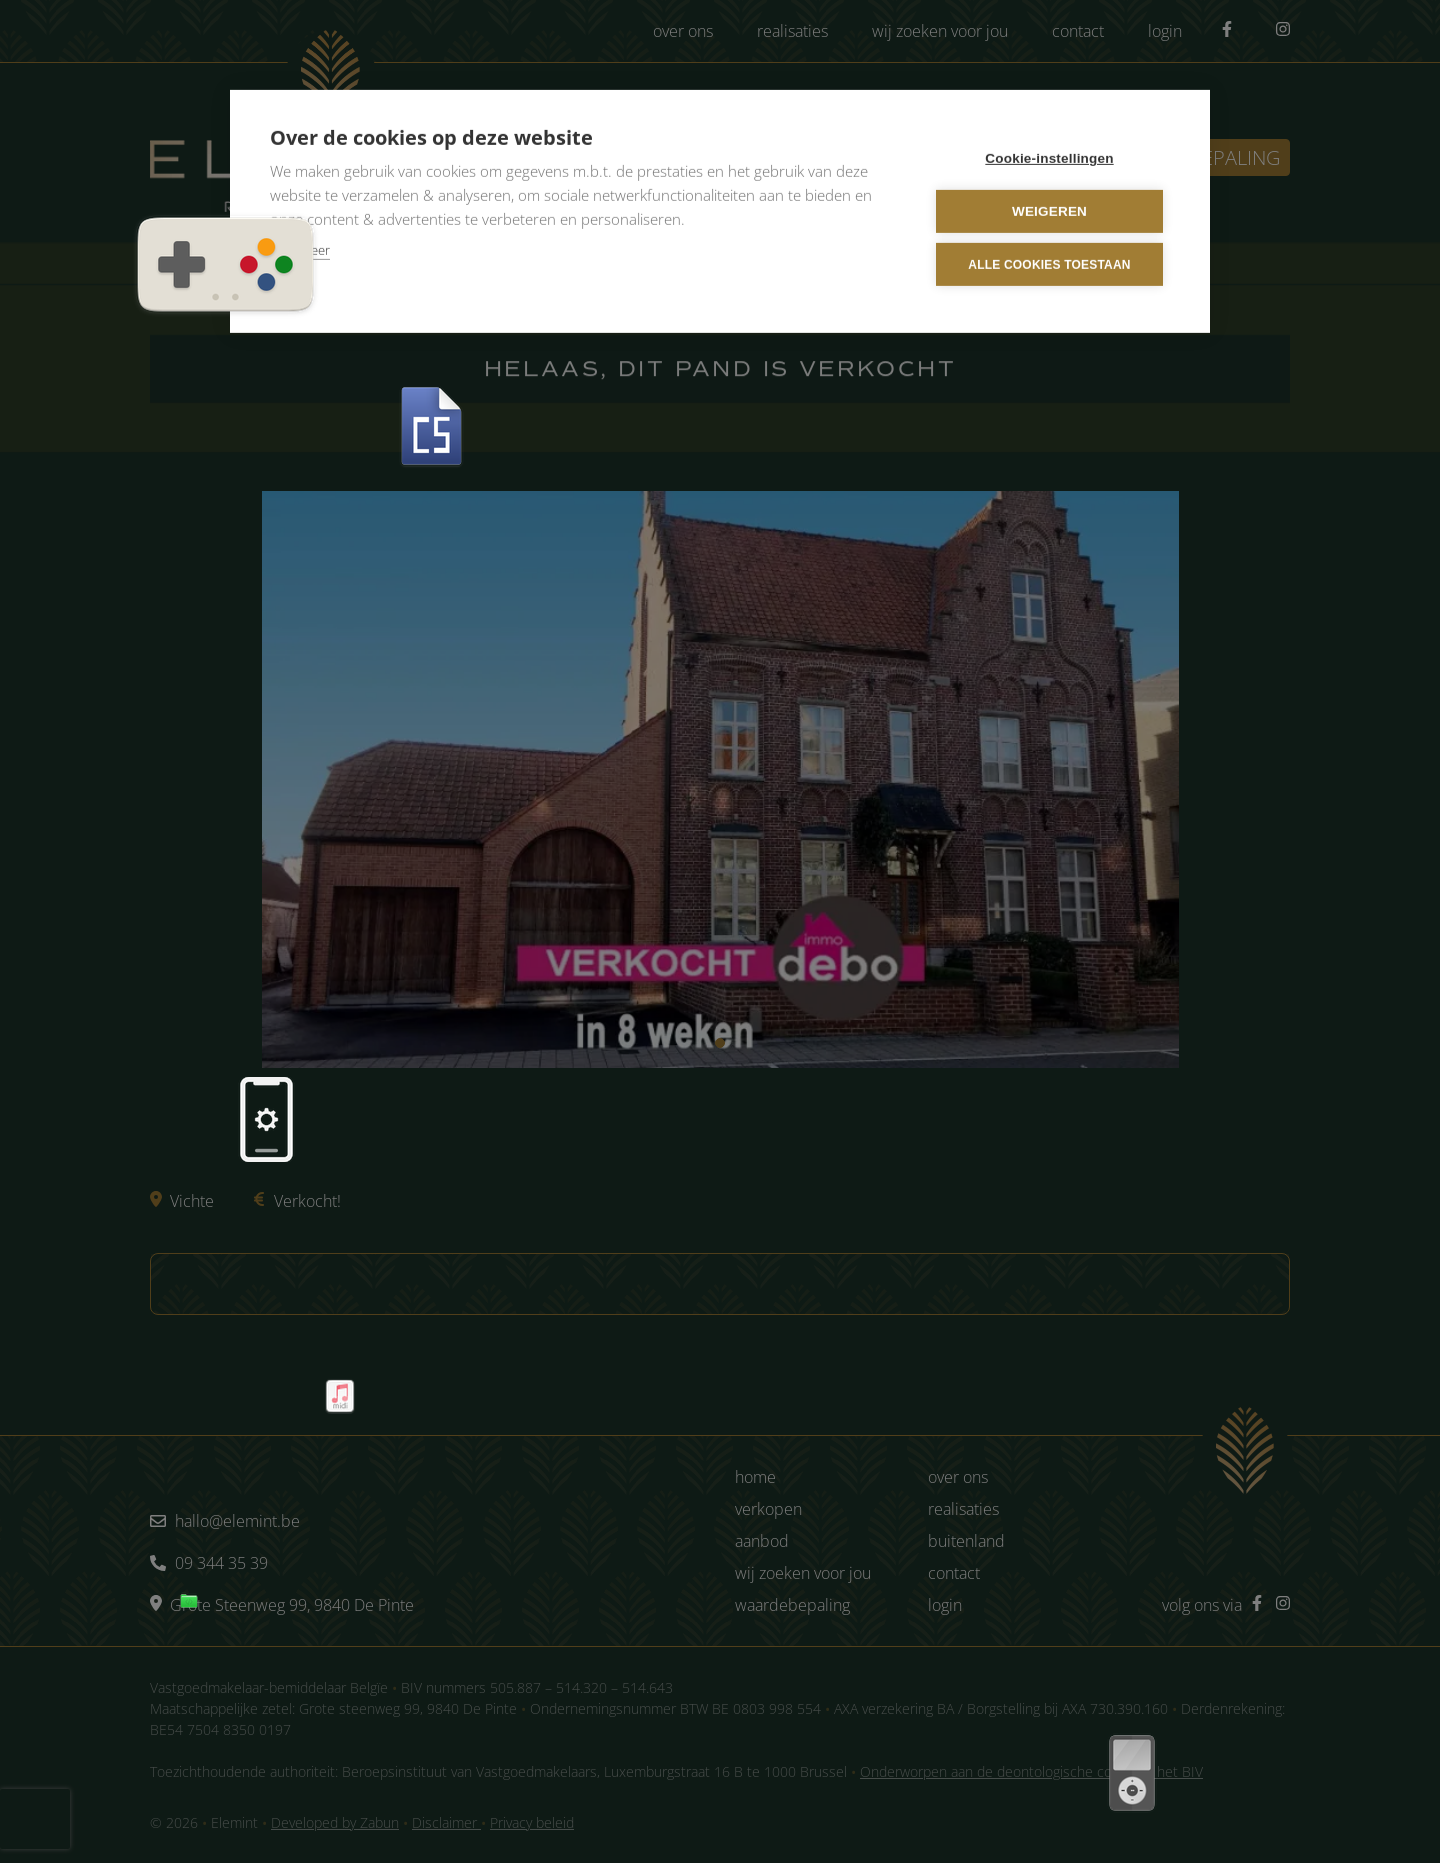  I want to click on open your code projects folder, so click(189, 1601).